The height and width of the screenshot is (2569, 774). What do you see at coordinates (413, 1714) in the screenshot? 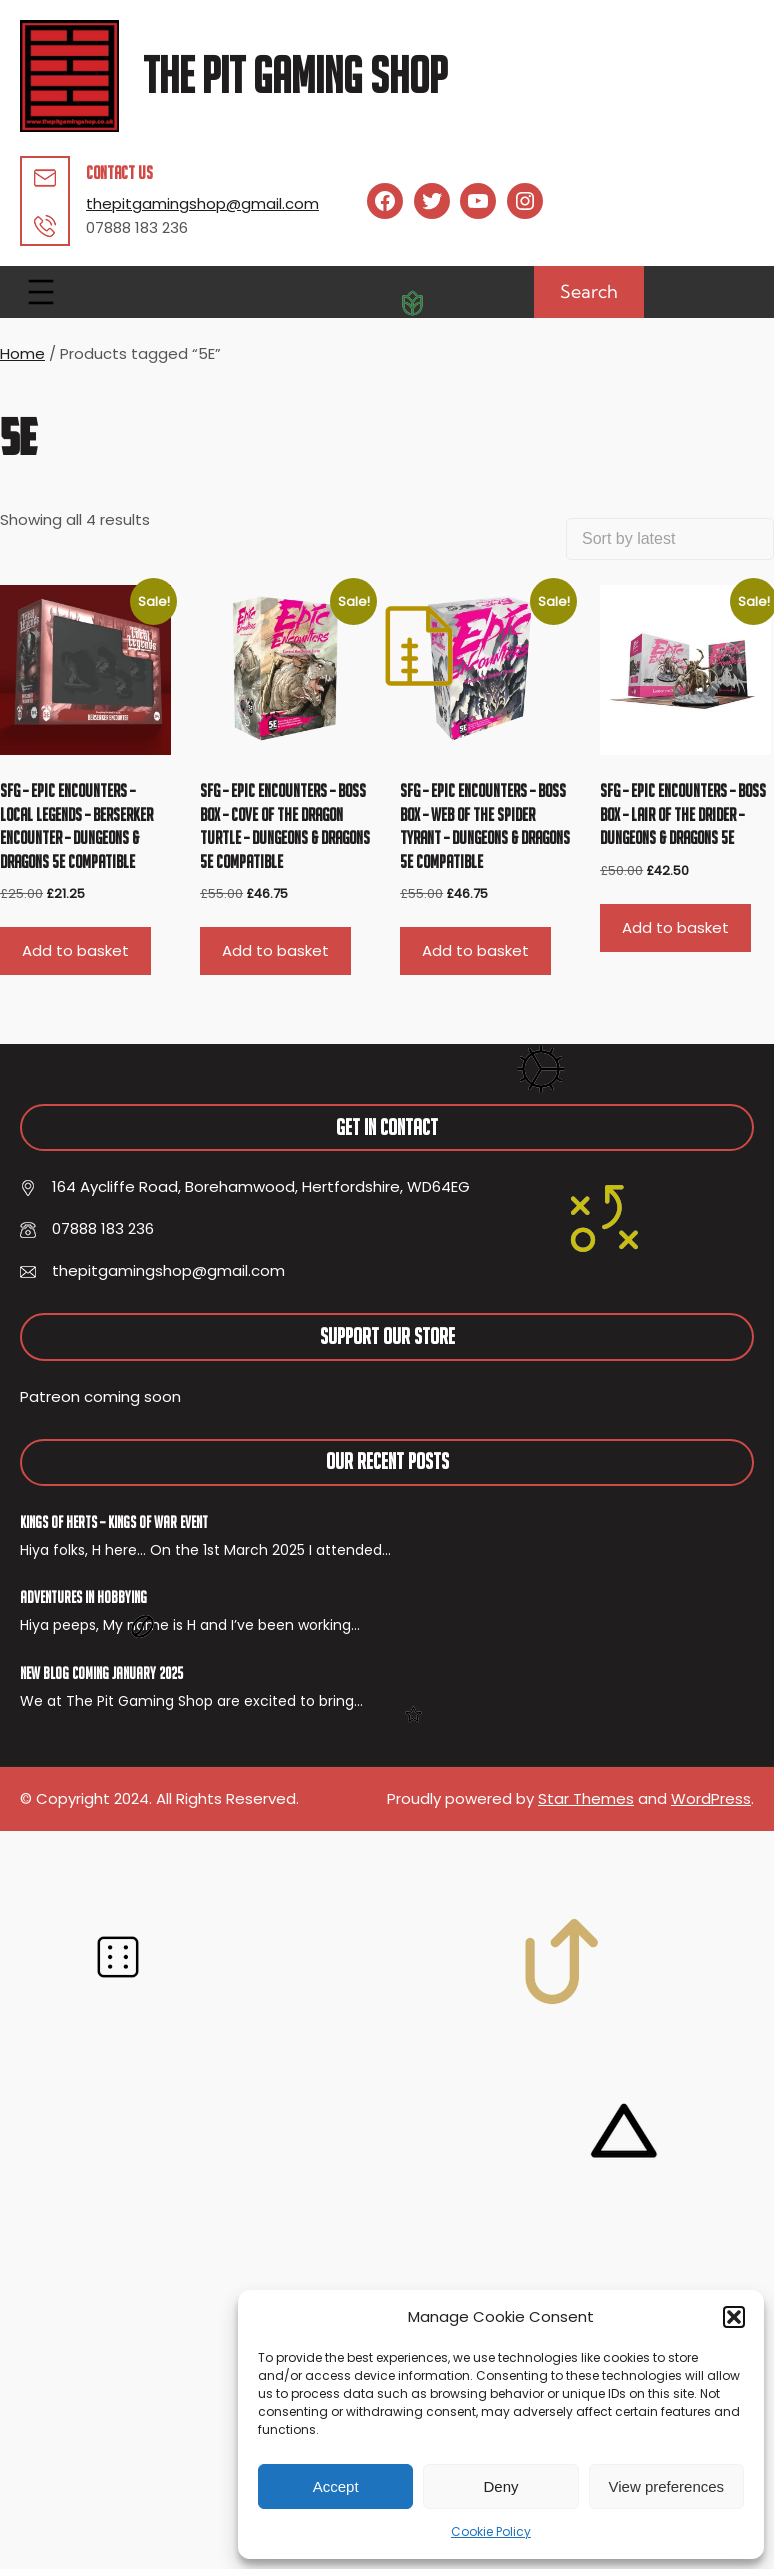
I see `add item to favorites` at bounding box center [413, 1714].